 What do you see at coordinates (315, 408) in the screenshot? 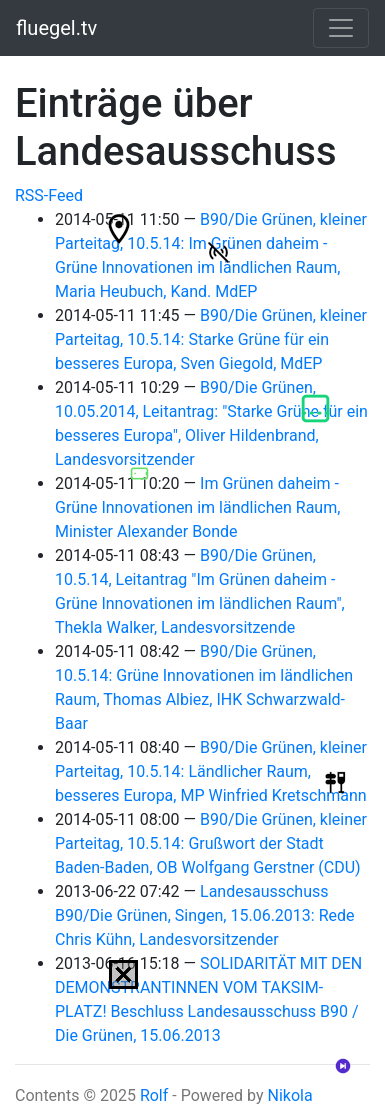
I see `toggle bottom navigation bar off` at bounding box center [315, 408].